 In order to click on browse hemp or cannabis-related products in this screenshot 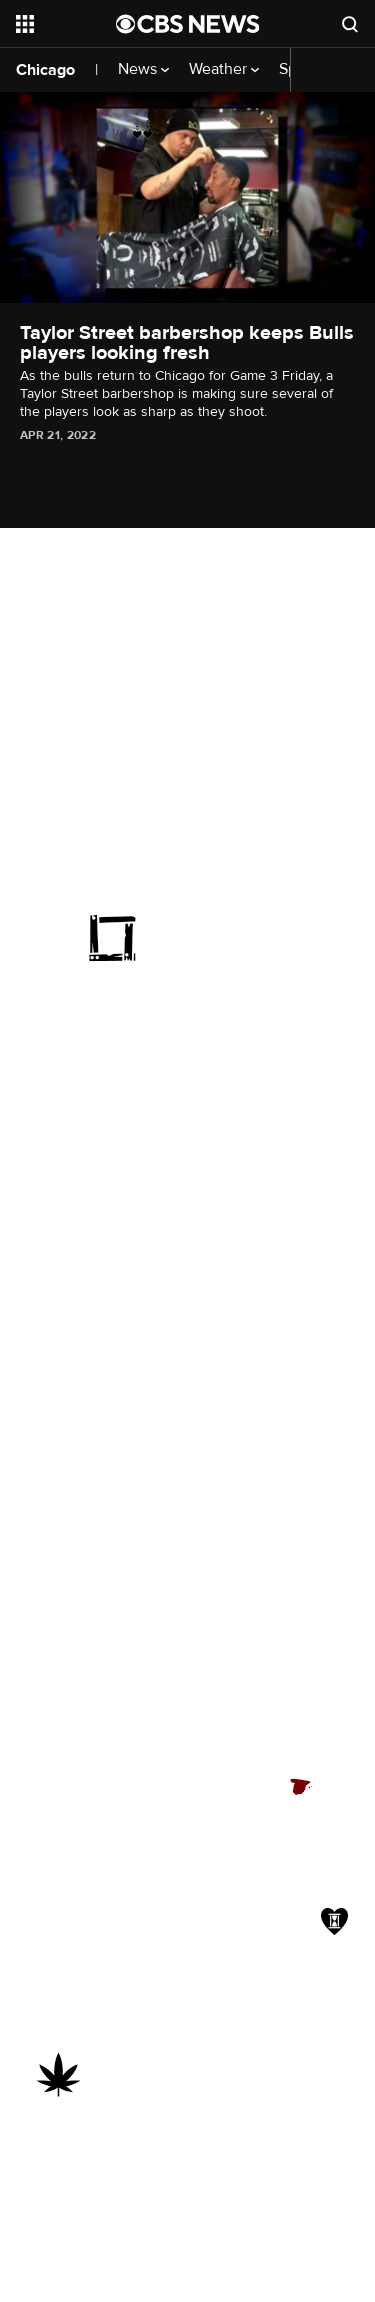, I will do `click(58, 2074)`.